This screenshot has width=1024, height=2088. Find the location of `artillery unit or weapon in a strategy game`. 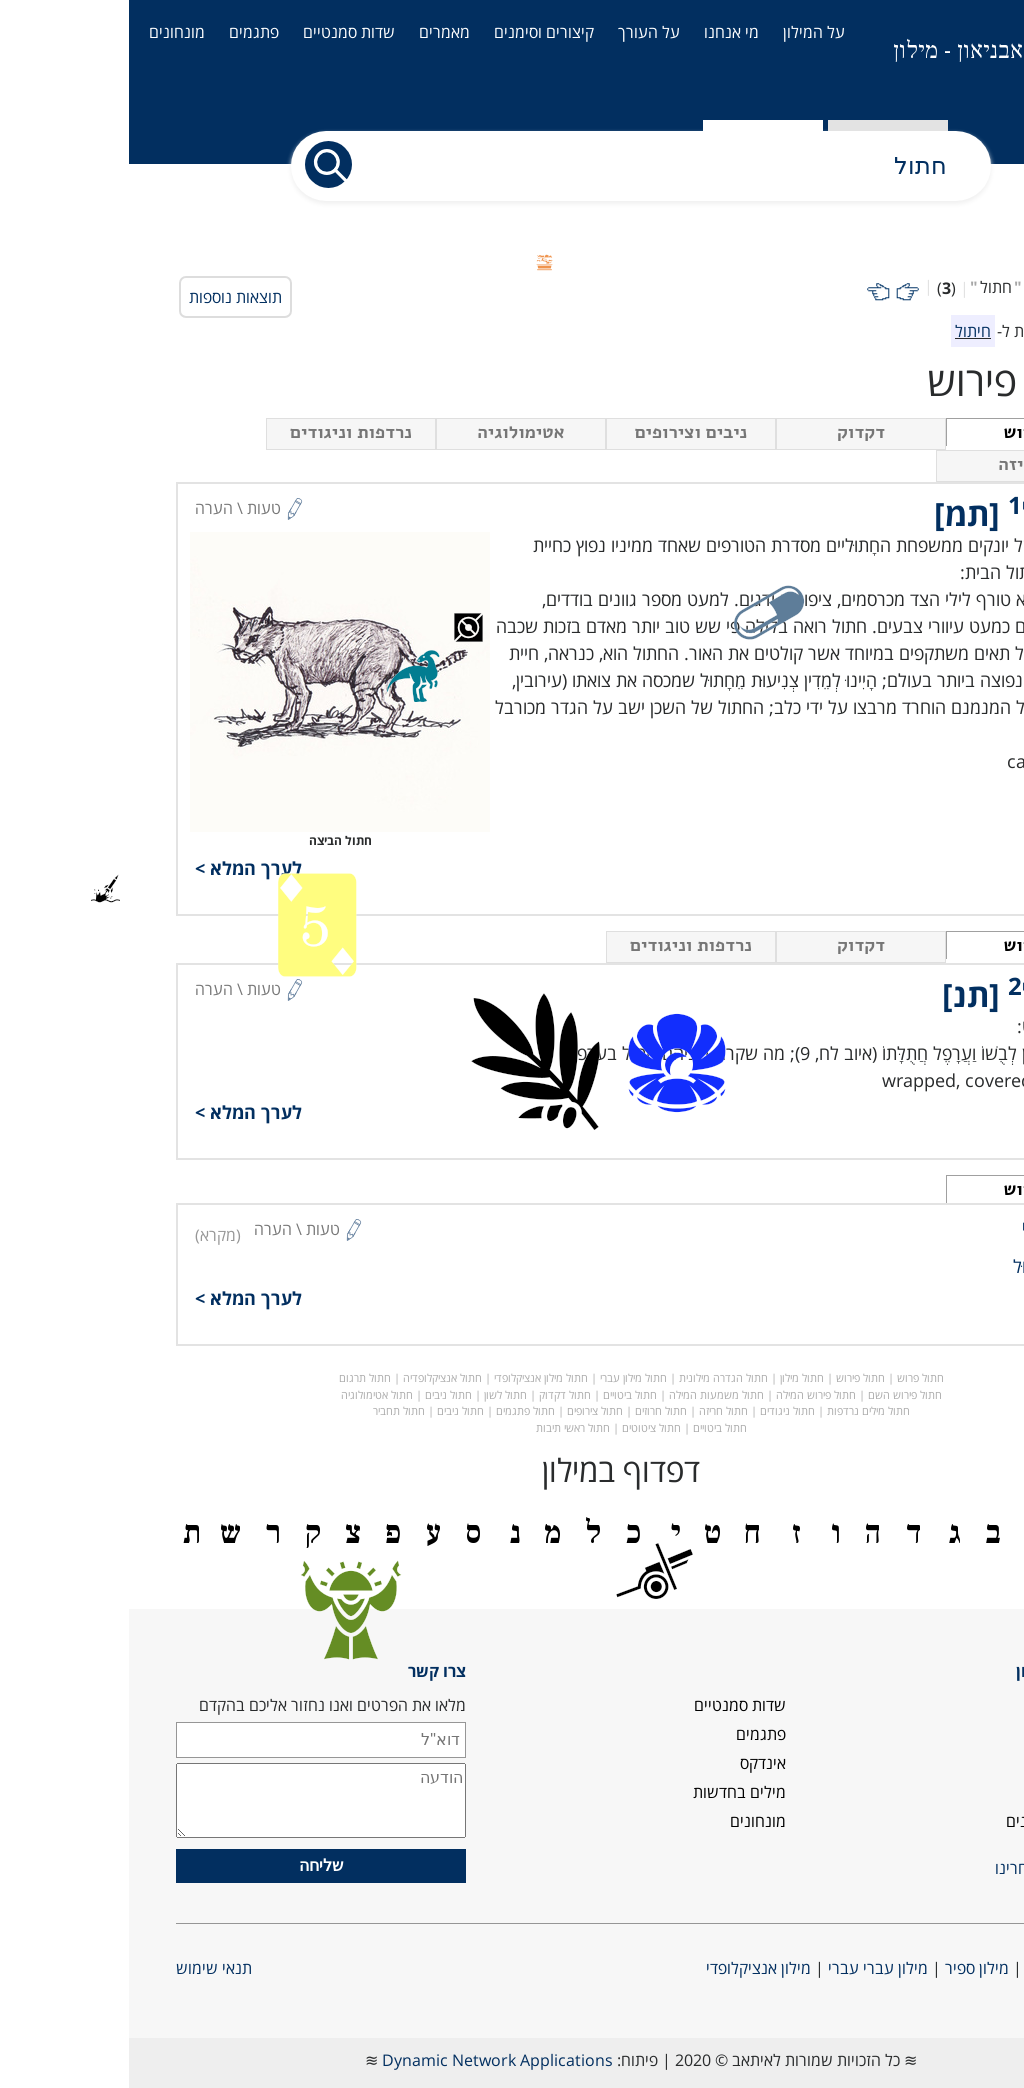

artillery unit or weapon in a strategy game is located at coordinates (656, 1560).